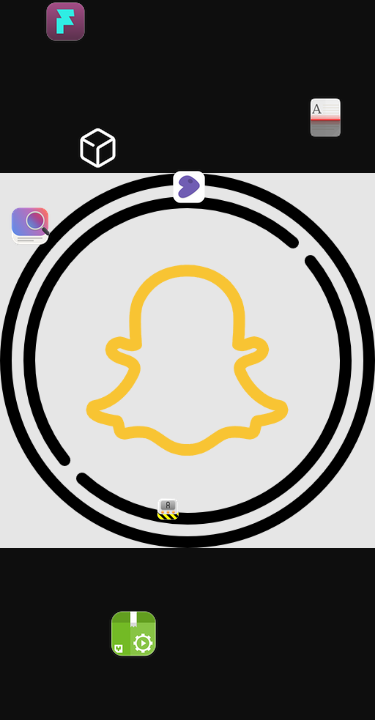 The width and height of the screenshot is (375, 720). Describe the element at coordinates (65, 21) in the screenshot. I see `open fightcade app` at that location.